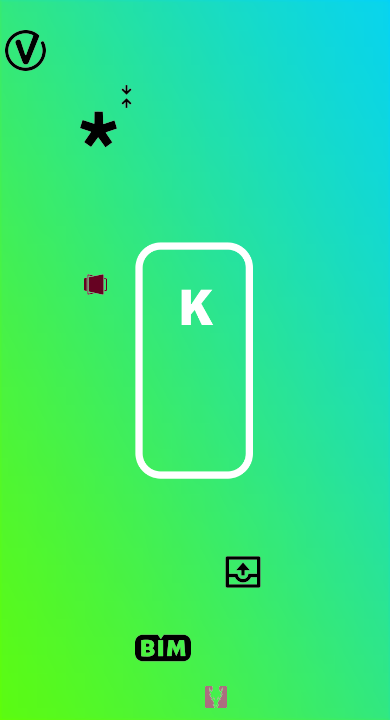 The image size is (390, 720). I want to click on reveal.js presentation framework logo, so click(95, 284).